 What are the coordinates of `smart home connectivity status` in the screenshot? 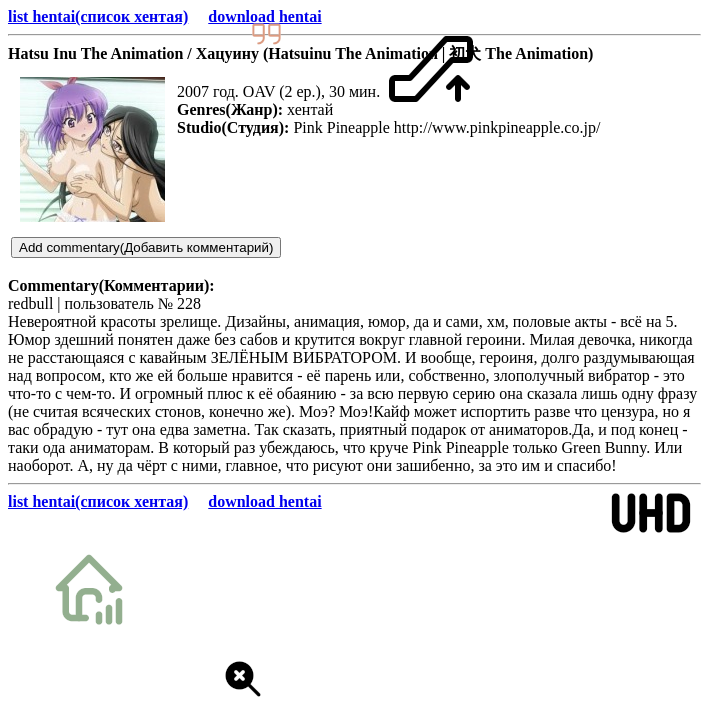 It's located at (89, 588).